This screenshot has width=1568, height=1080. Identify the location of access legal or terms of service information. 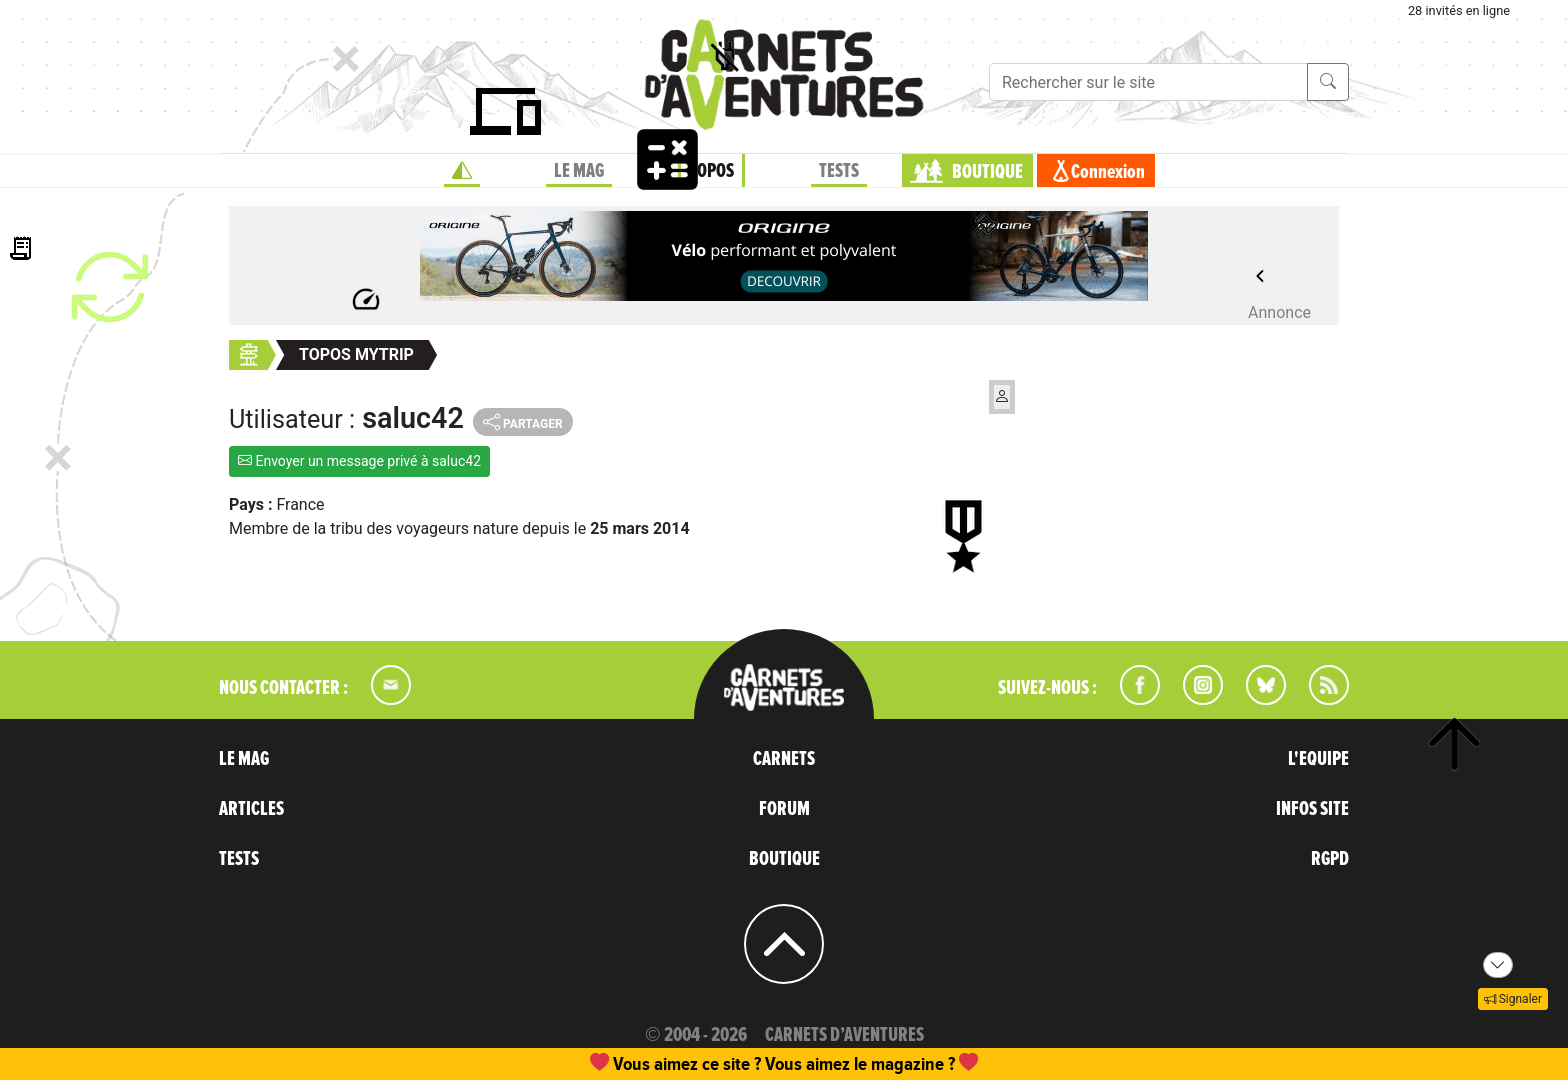
(984, 225).